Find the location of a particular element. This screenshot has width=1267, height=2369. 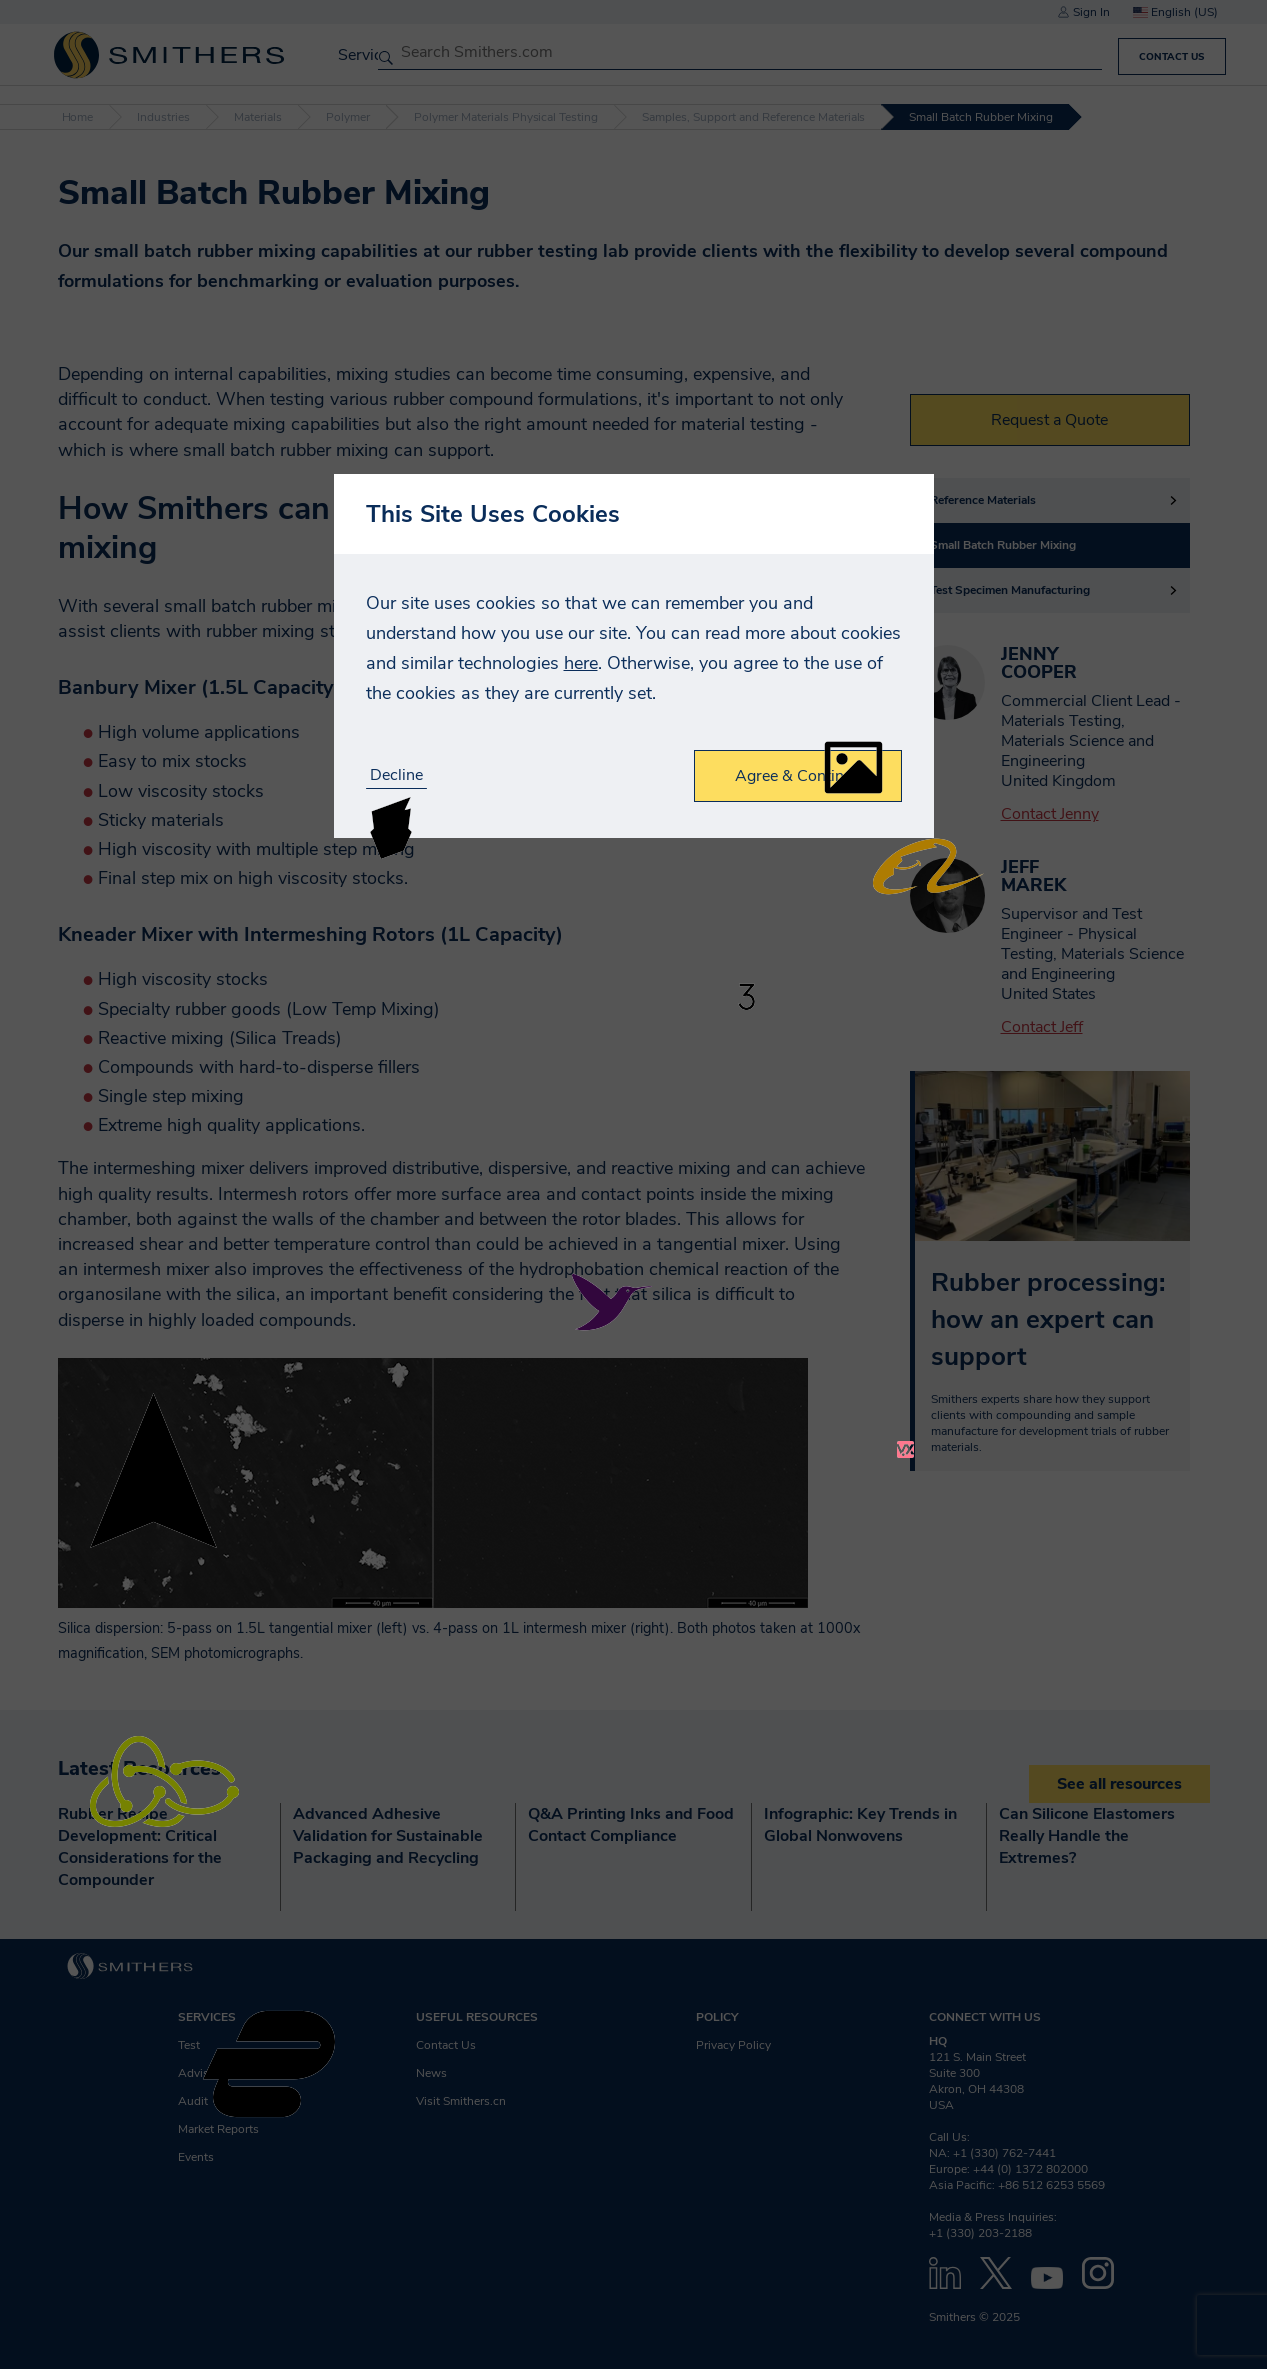

fluent bit logo - open-source log processor and forwarder is located at coordinates (612, 1302).